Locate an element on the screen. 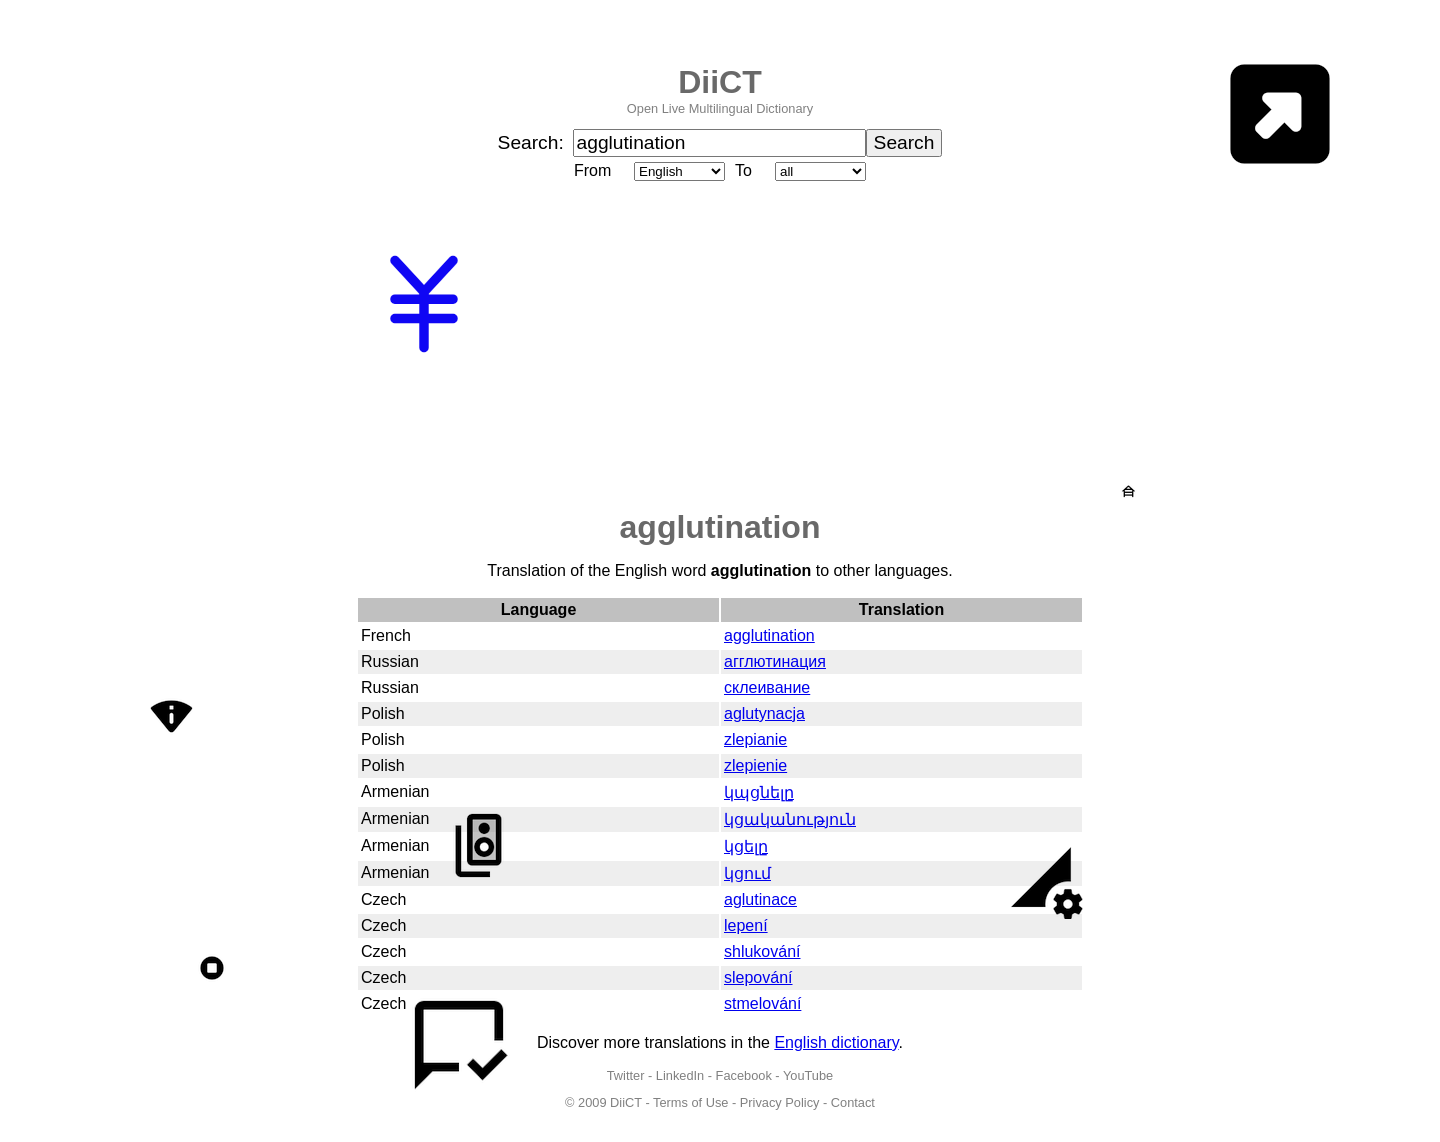 This screenshot has height=1142, width=1440. view prices in japanese yen is located at coordinates (424, 304).